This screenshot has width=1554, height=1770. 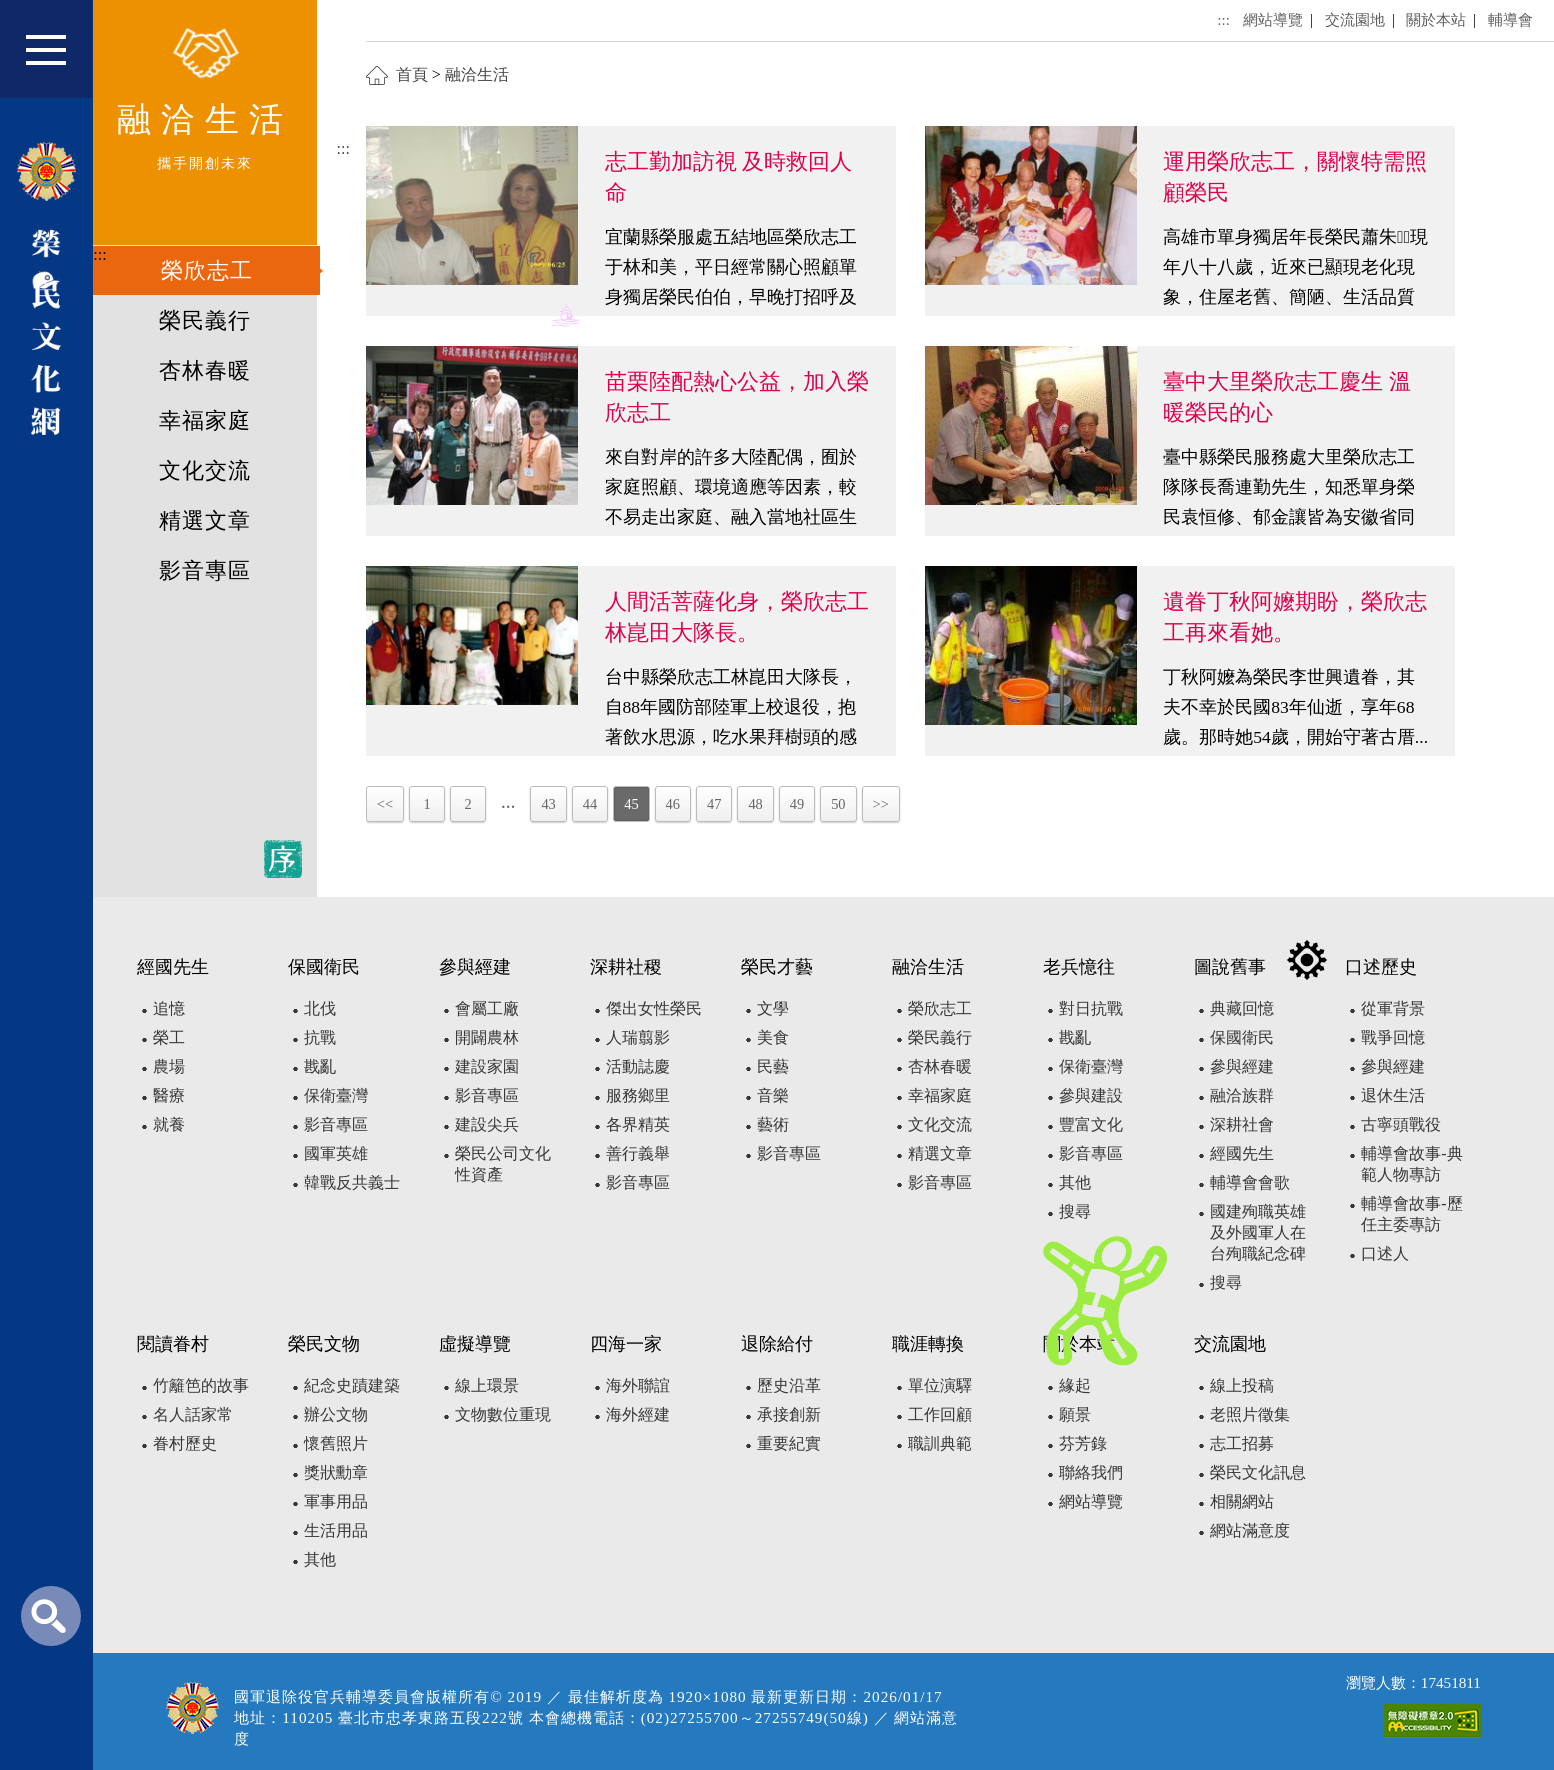 What do you see at coordinates (1307, 960) in the screenshot?
I see `access game settings or configuration options` at bounding box center [1307, 960].